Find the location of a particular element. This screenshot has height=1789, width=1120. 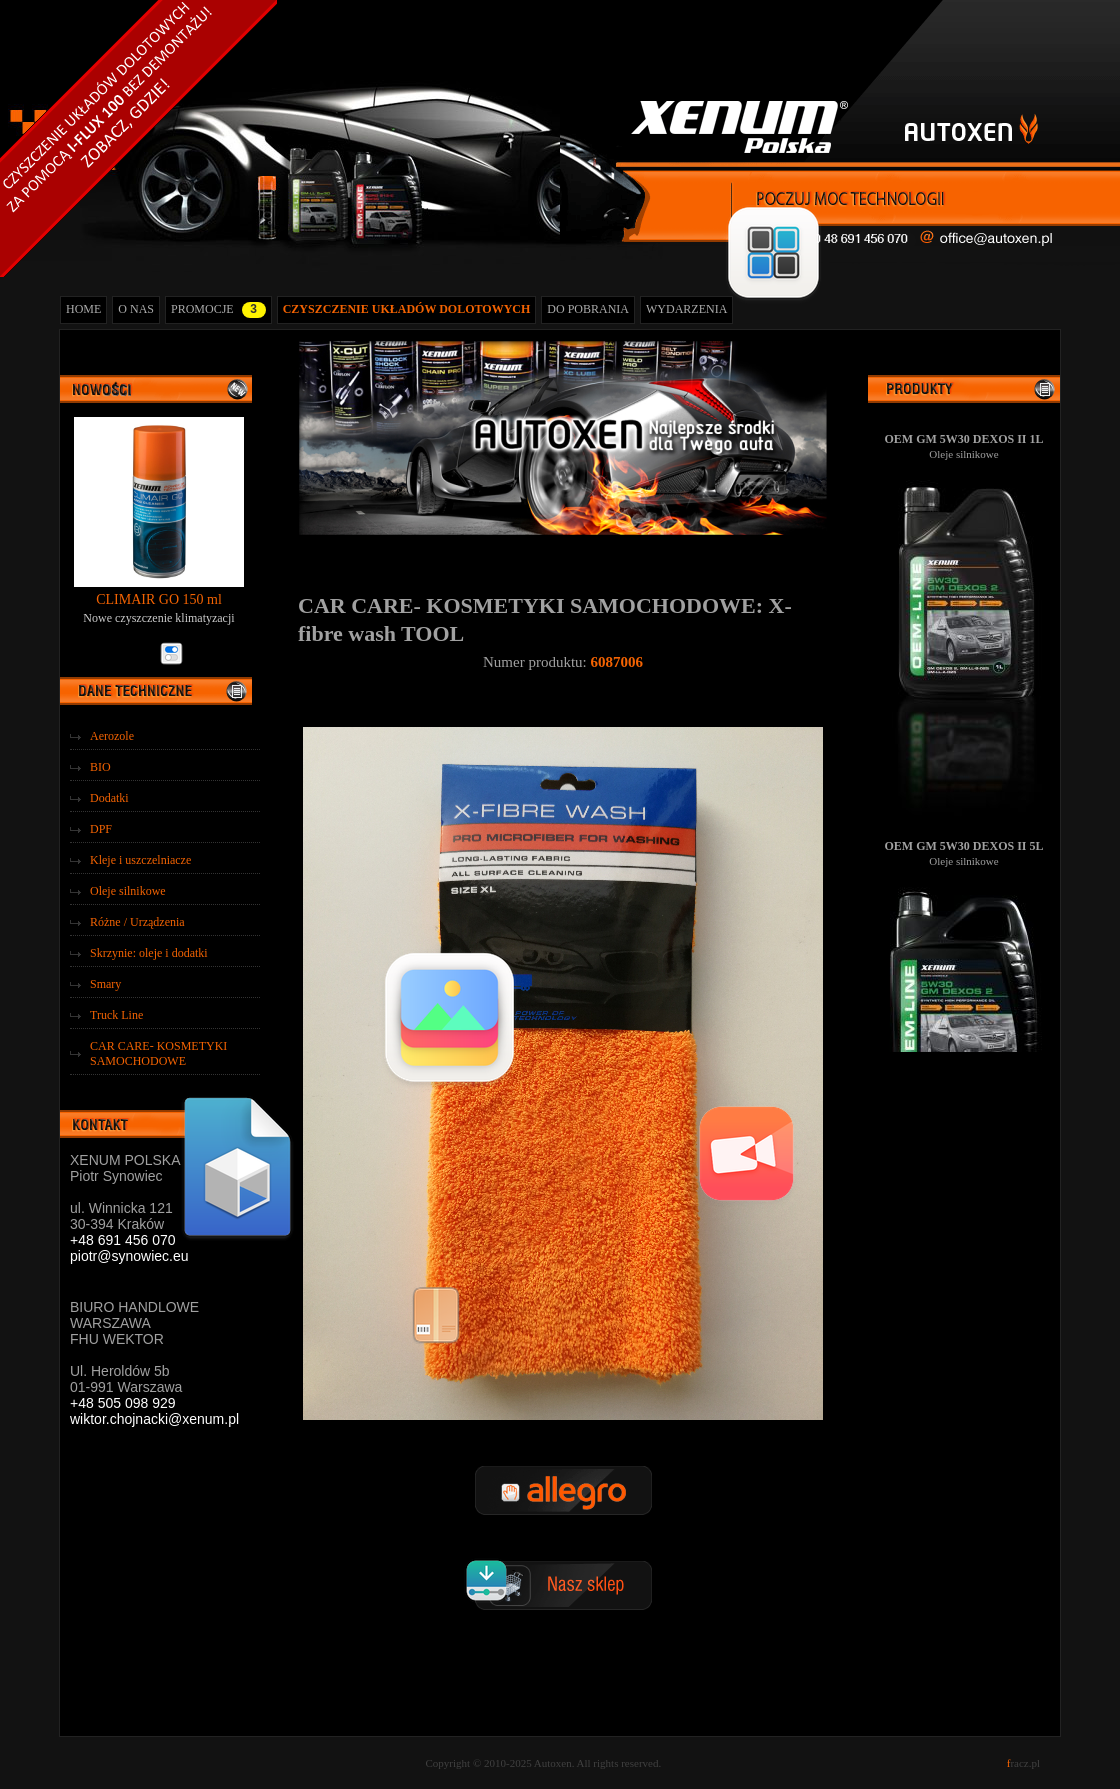

flatpak application reference file is located at coordinates (237, 1166).